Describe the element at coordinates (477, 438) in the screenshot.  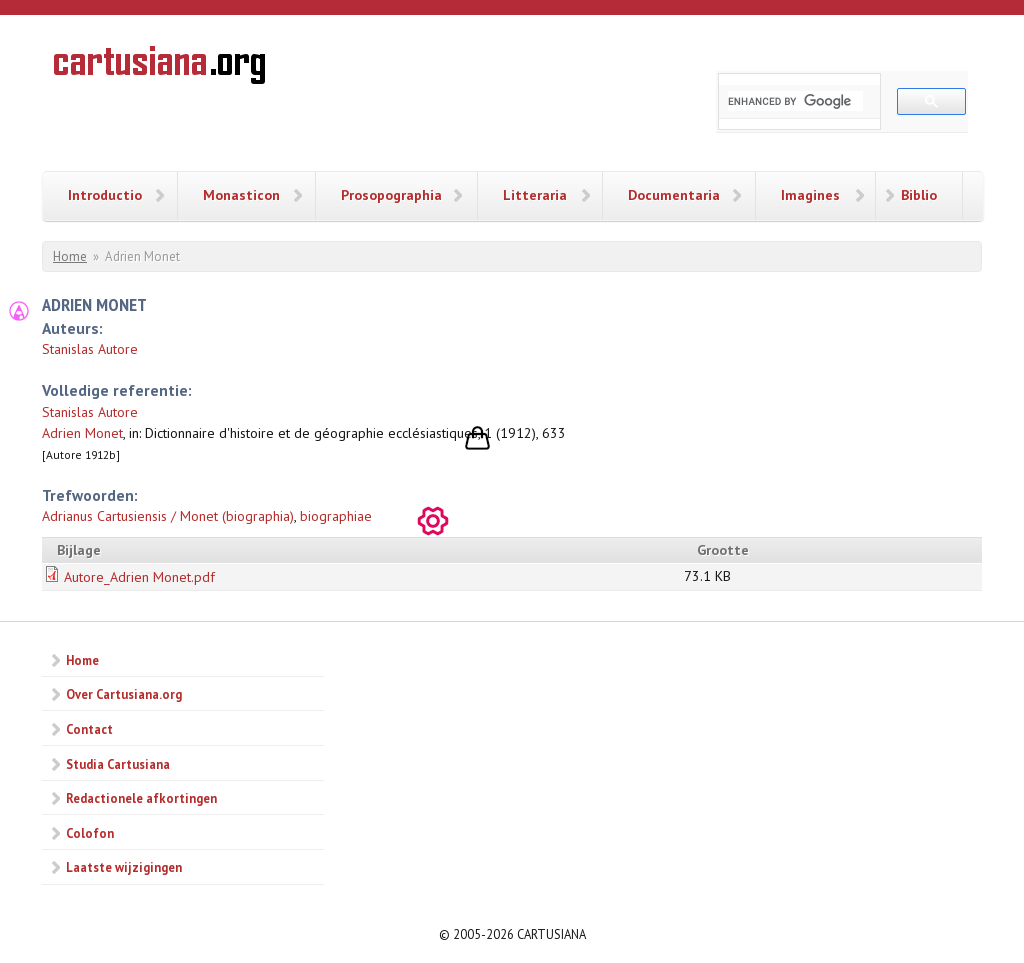
I see `view your shopping bag` at that location.